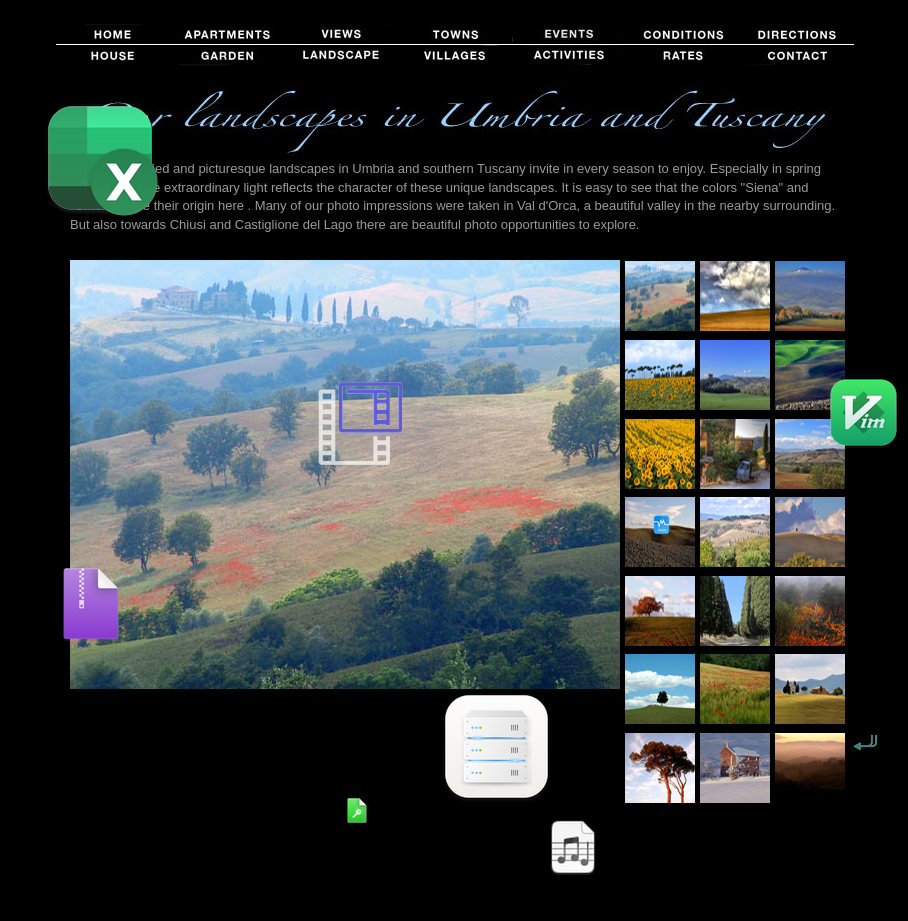  I want to click on open vim text editor, so click(863, 412).